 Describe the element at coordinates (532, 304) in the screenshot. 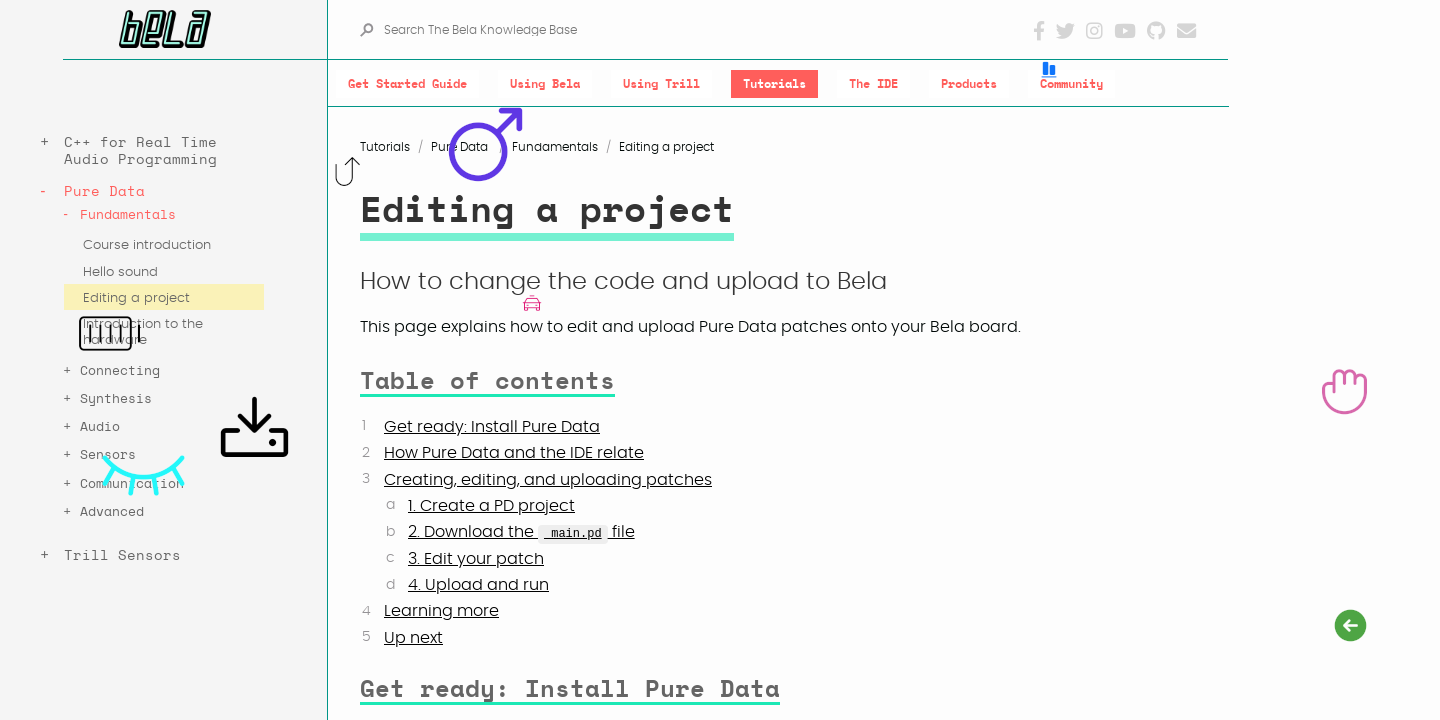

I see `contact or locate emergency services` at that location.